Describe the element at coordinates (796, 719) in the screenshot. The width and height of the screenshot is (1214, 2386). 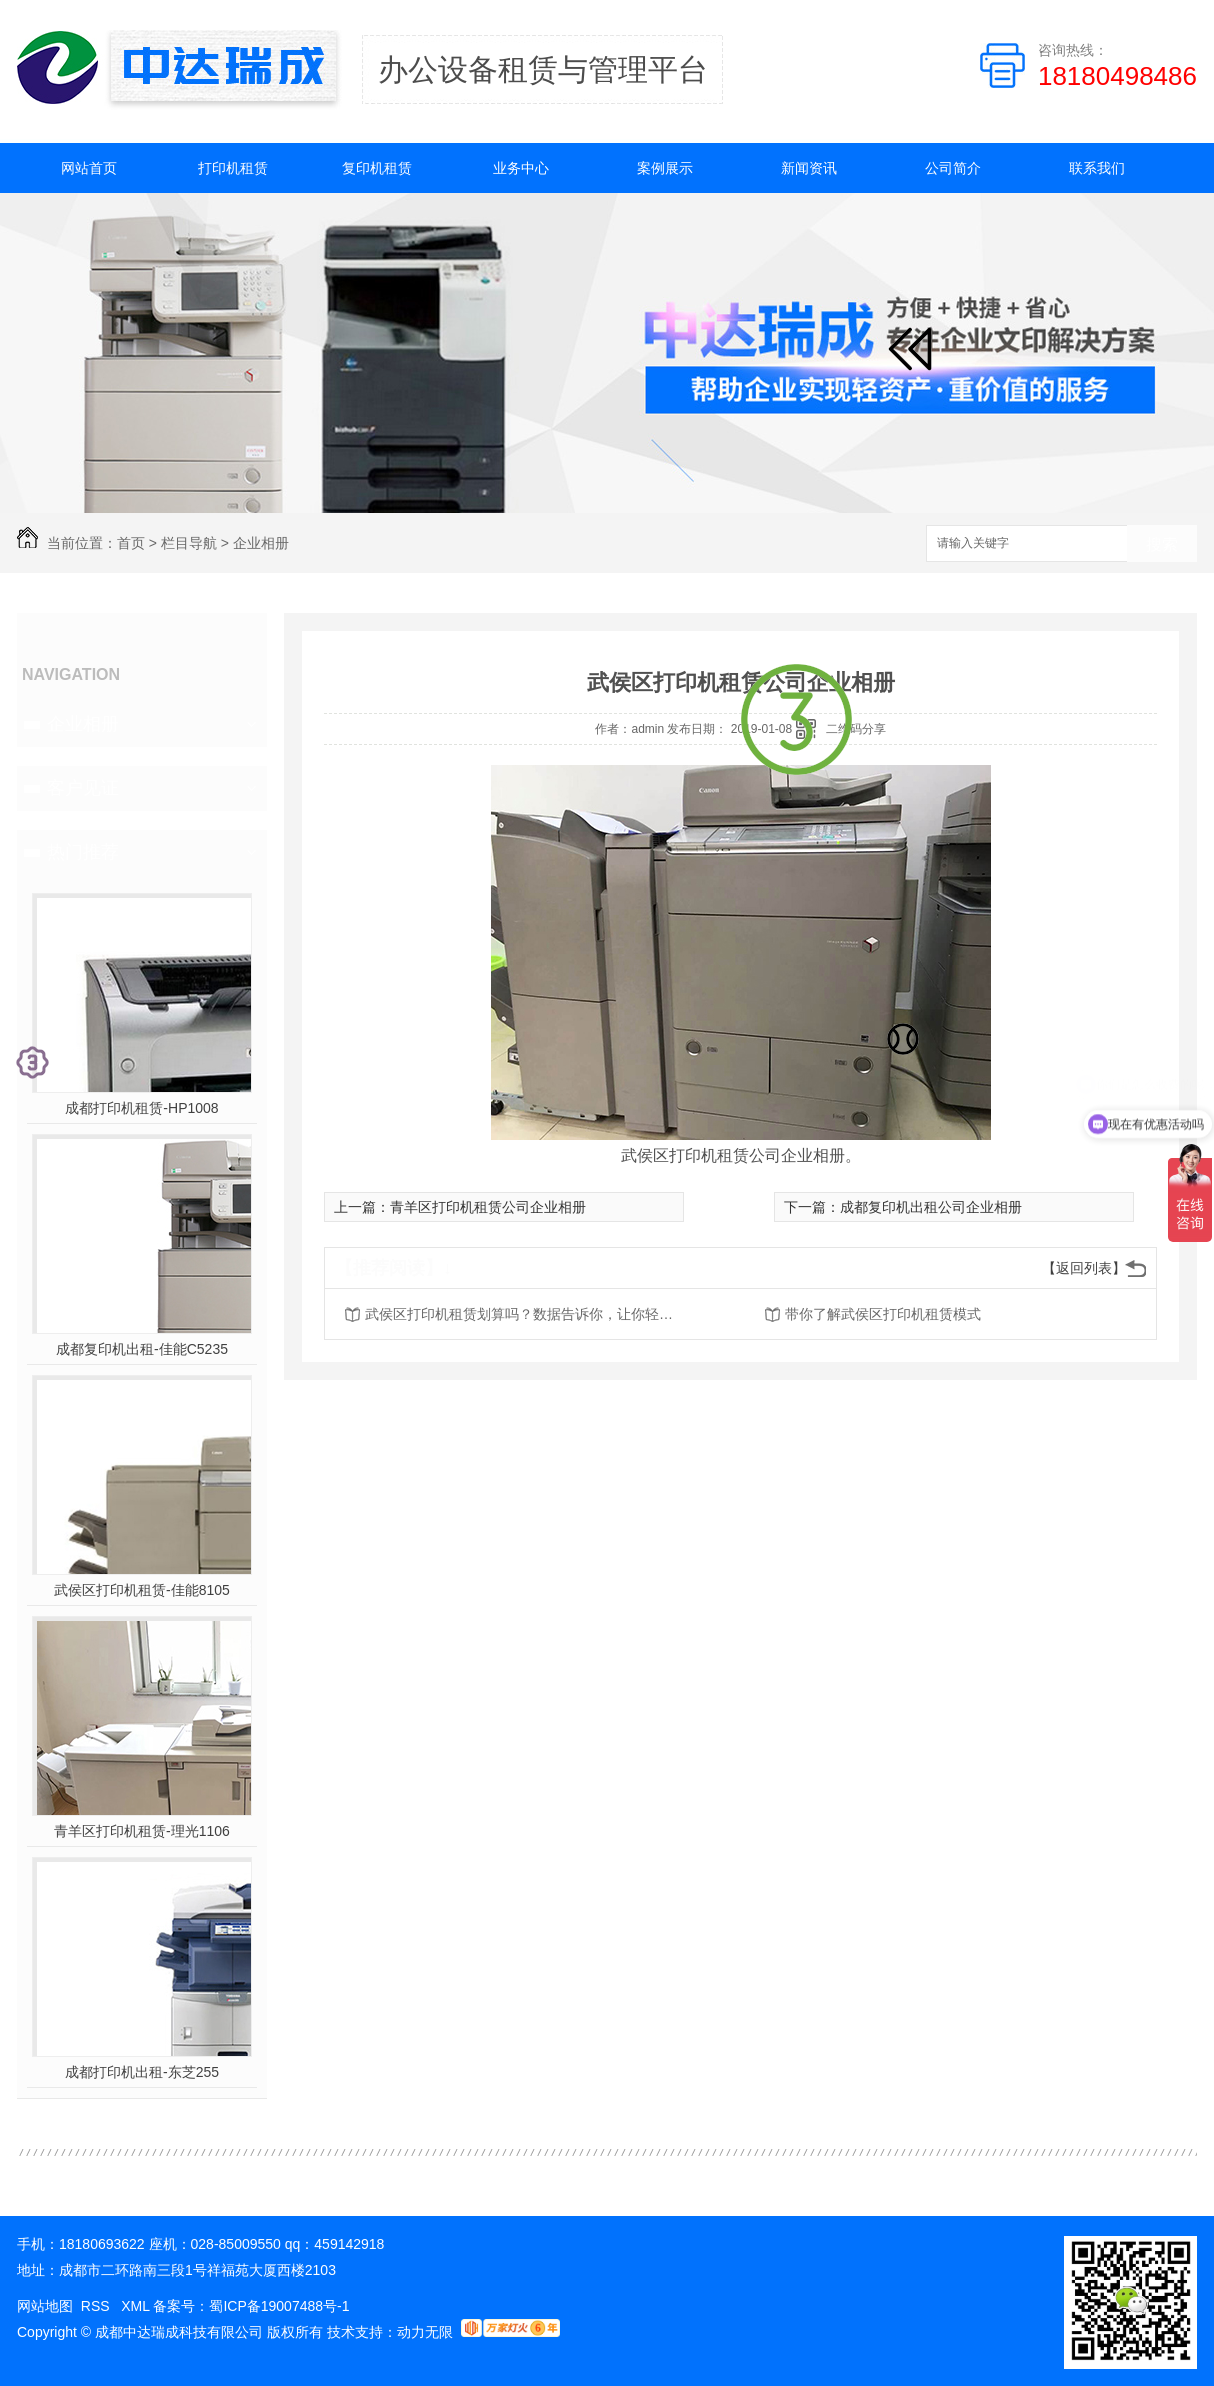
I see `step 3 in a multi-step process` at that location.